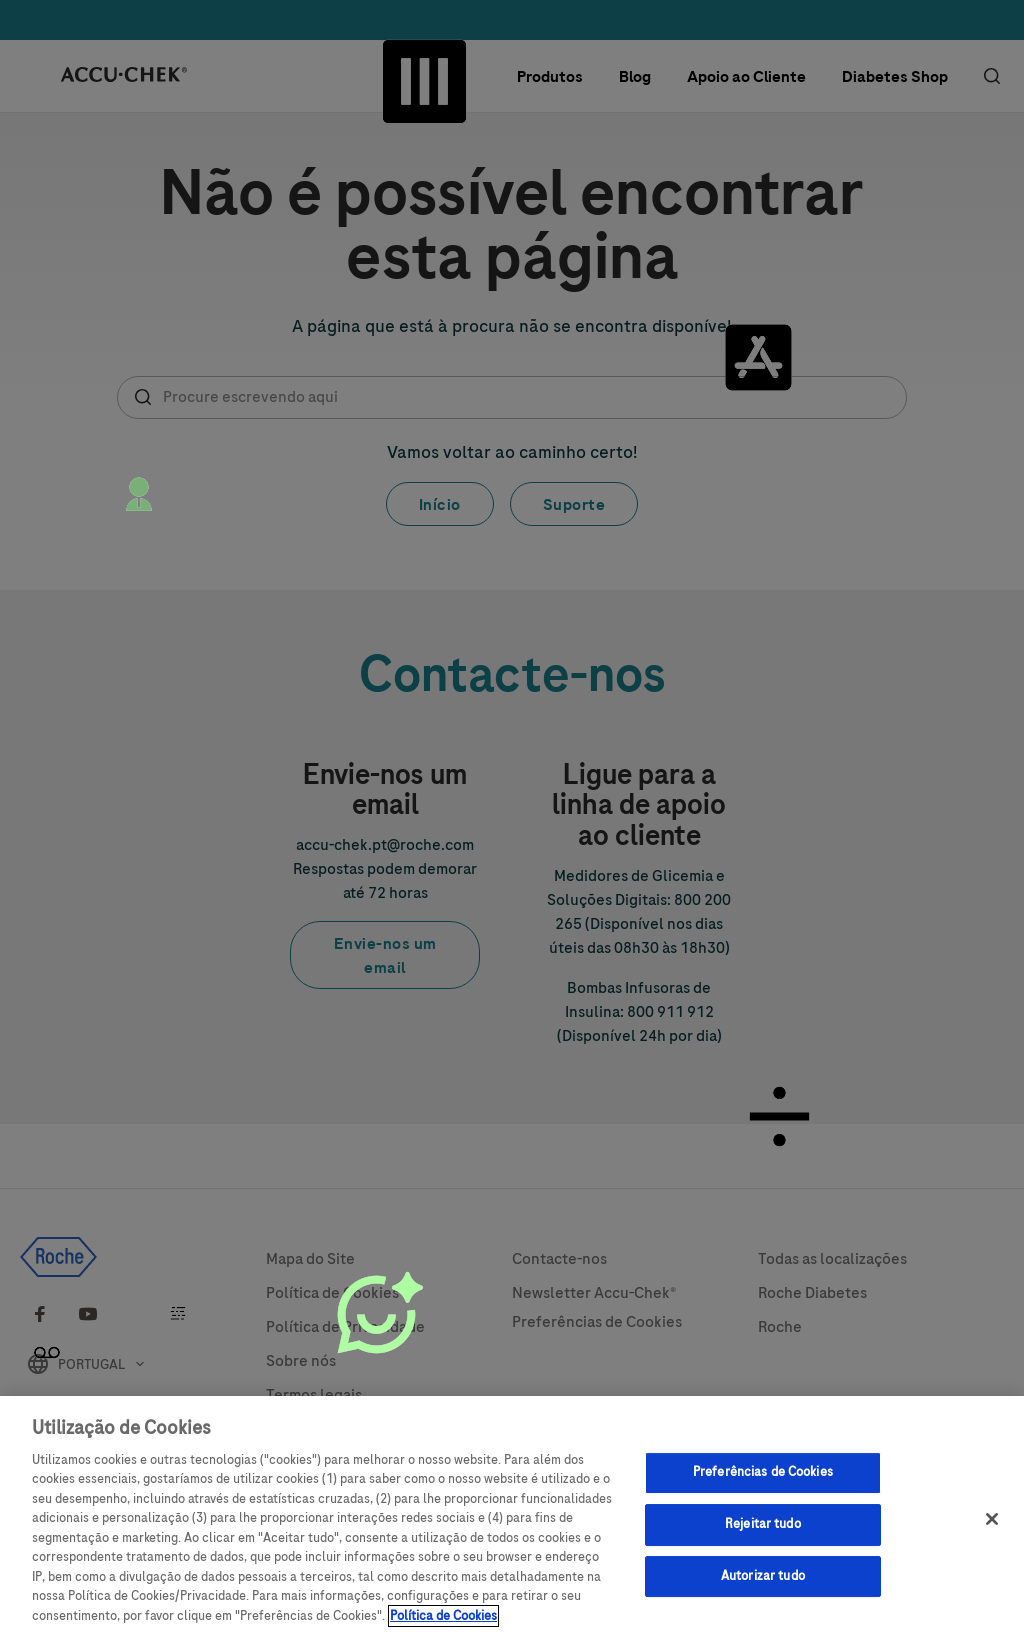  I want to click on view your profile, so click(139, 495).